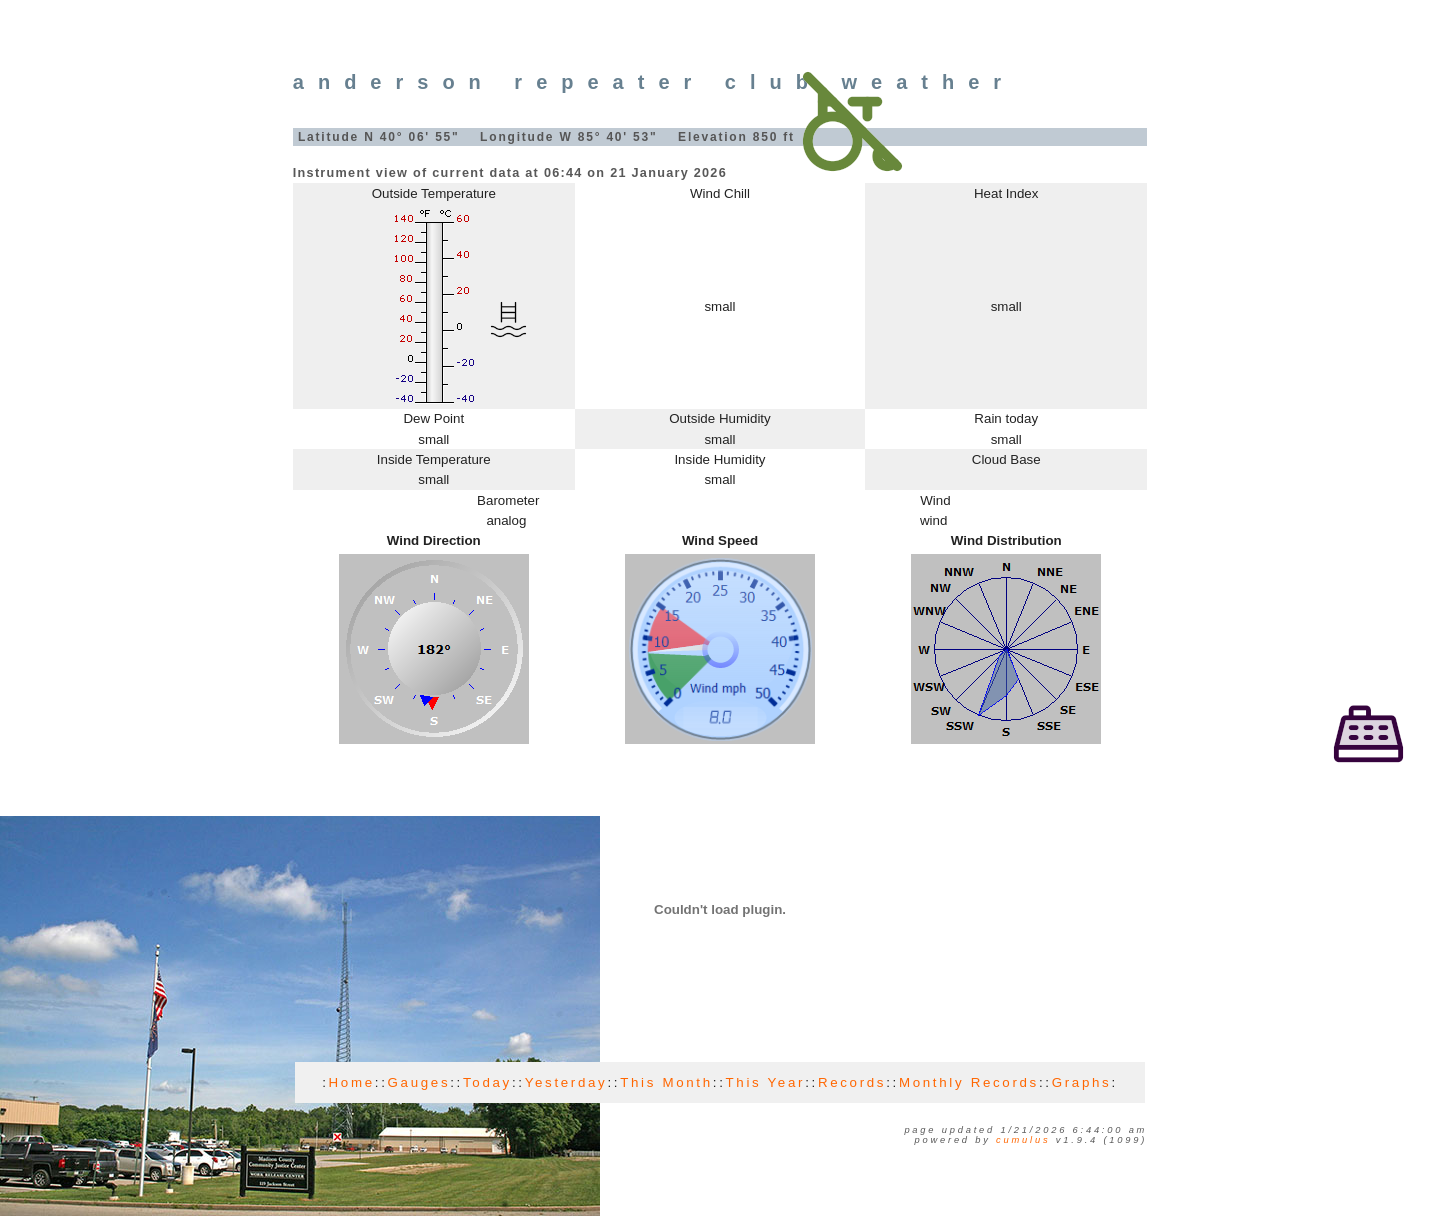 The width and height of the screenshot is (1440, 1216). What do you see at coordinates (852, 121) in the screenshot?
I see `indicates wheelchair accessibility is unavailable` at bounding box center [852, 121].